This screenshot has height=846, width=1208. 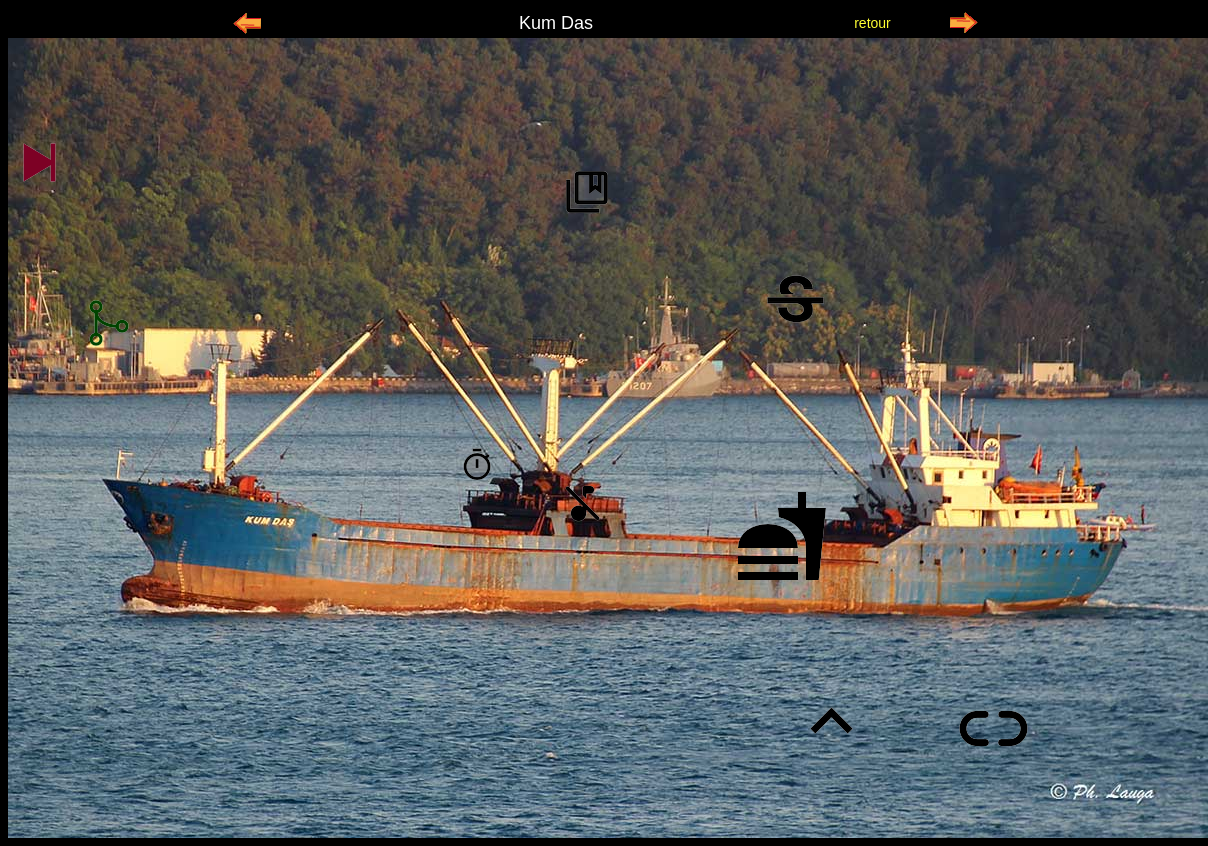 What do you see at coordinates (109, 323) in the screenshot?
I see `merge branches in version control` at bounding box center [109, 323].